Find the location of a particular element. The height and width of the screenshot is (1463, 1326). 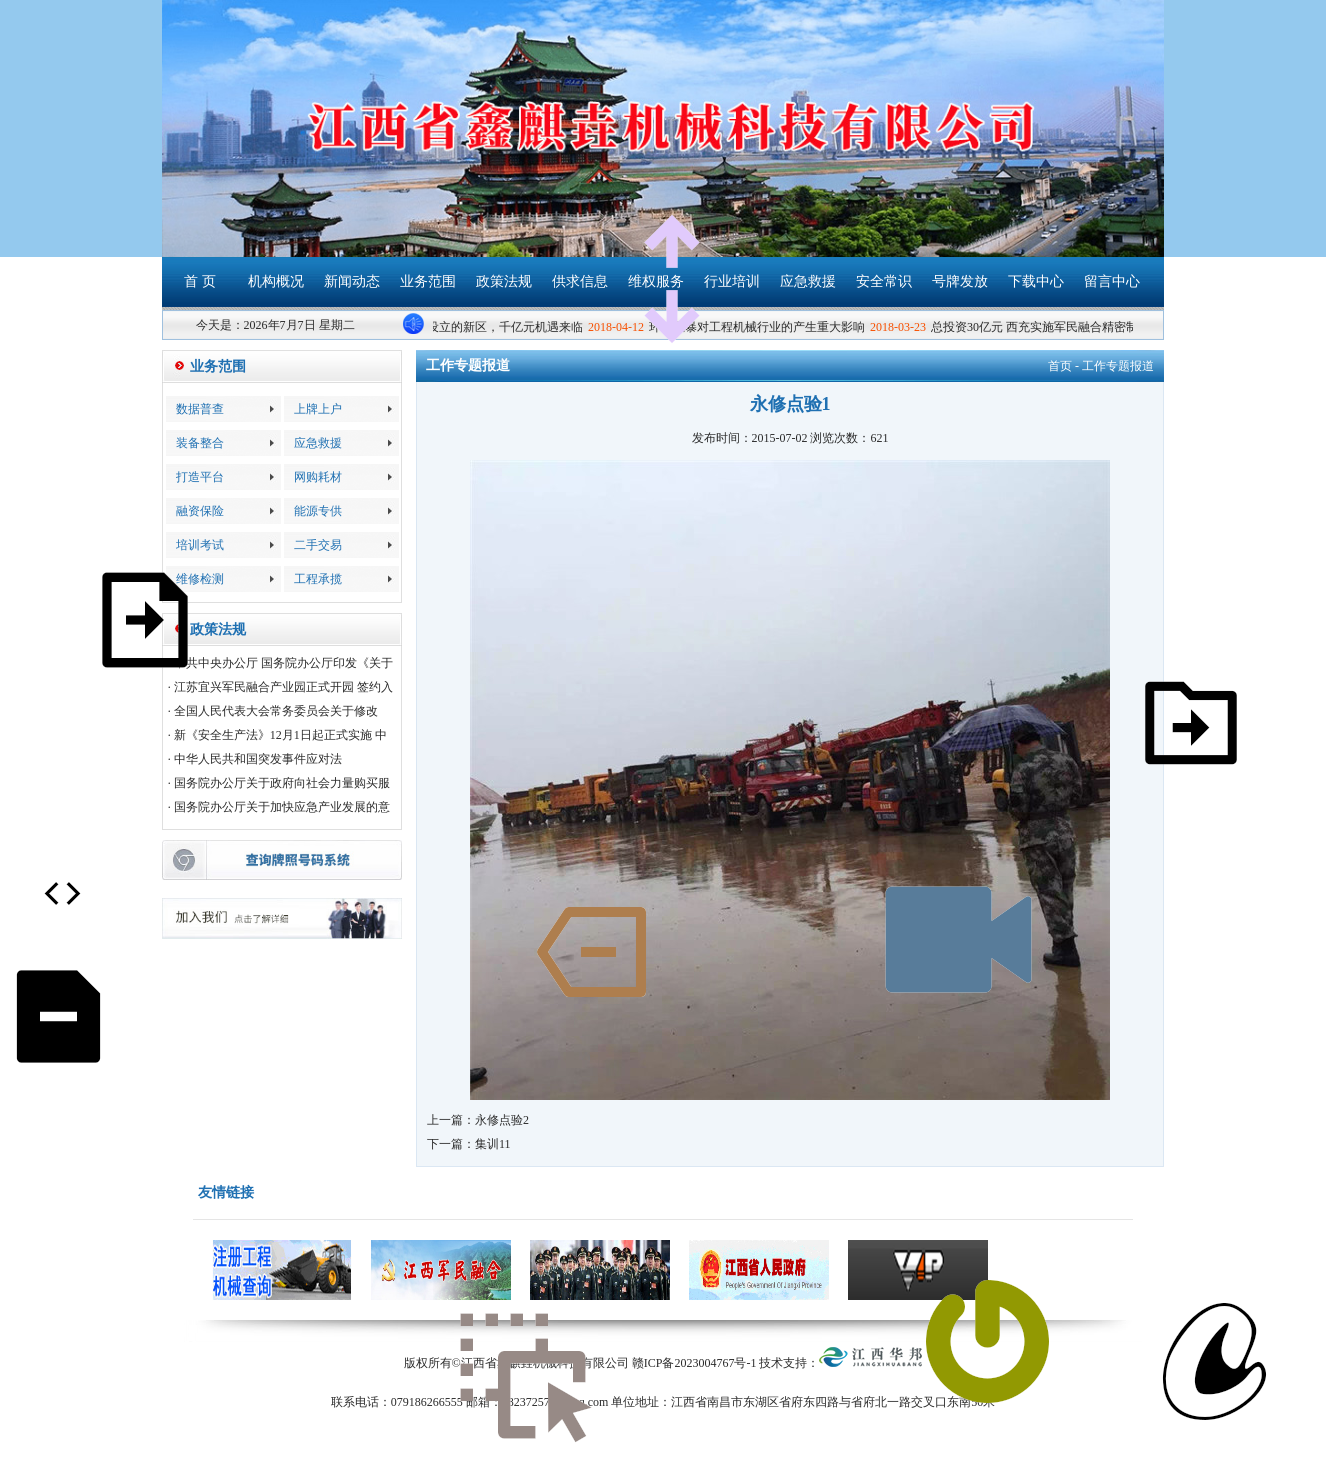

drag and drop to rearrange items is located at coordinates (523, 1376).